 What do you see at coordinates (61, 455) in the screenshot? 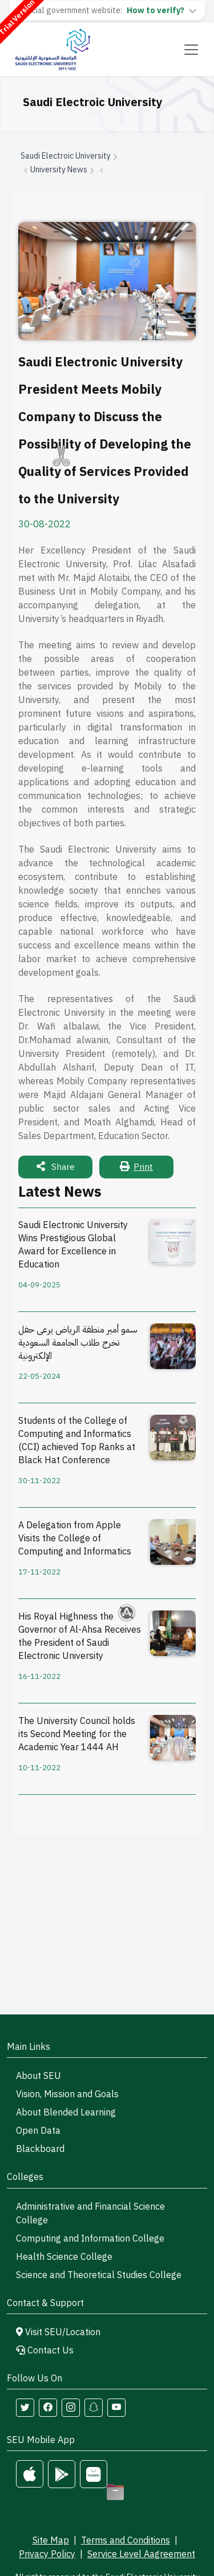
I see `cut selected content to clipboard` at bounding box center [61, 455].